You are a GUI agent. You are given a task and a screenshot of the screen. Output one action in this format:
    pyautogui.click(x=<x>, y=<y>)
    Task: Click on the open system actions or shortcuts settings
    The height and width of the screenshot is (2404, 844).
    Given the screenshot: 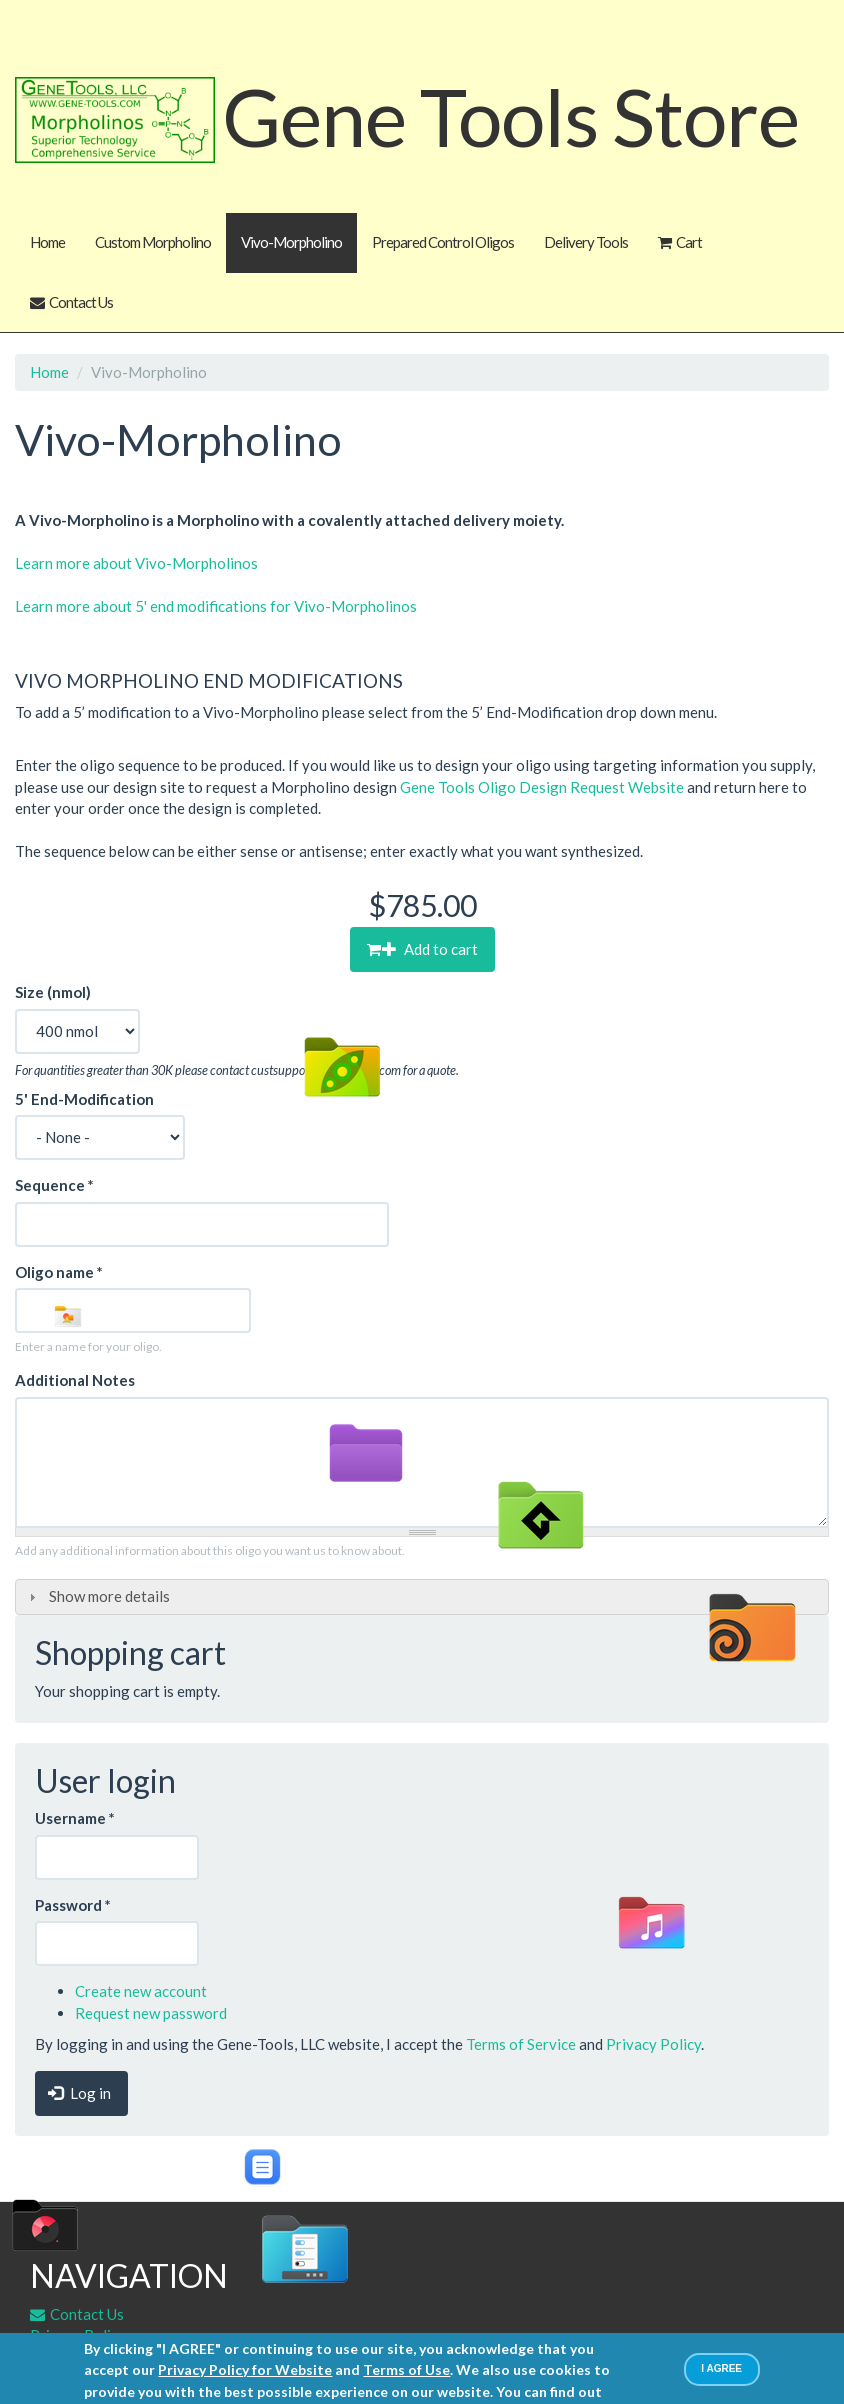 What is the action you would take?
    pyautogui.click(x=262, y=2167)
    